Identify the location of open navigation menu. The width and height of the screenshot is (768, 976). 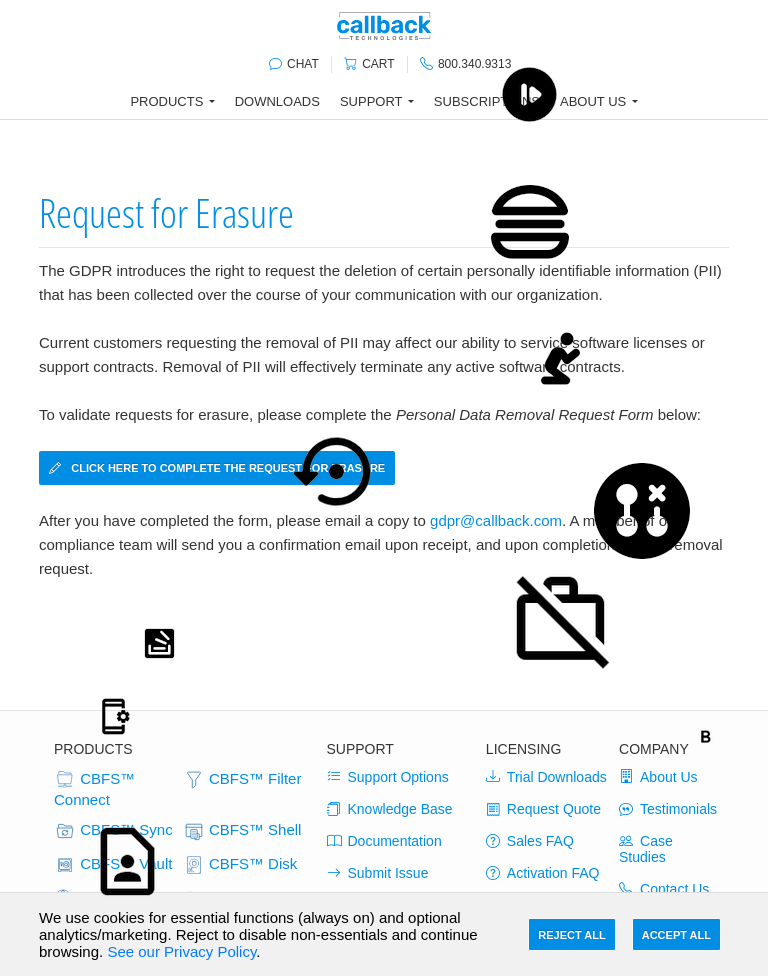
(530, 224).